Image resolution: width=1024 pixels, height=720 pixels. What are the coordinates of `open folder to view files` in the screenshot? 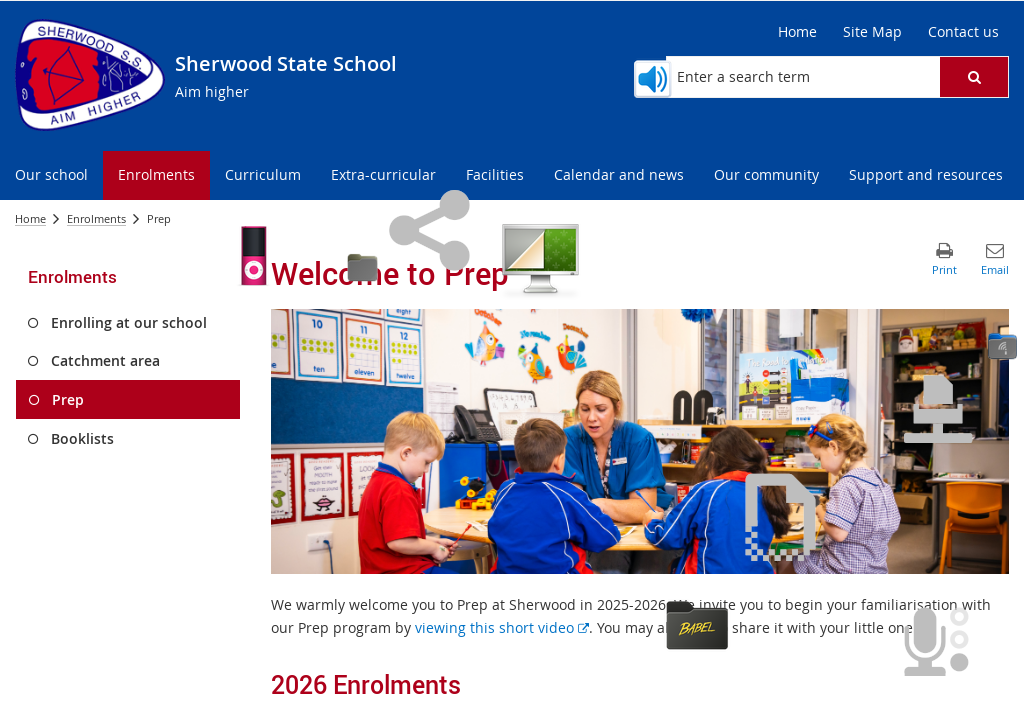 It's located at (362, 267).